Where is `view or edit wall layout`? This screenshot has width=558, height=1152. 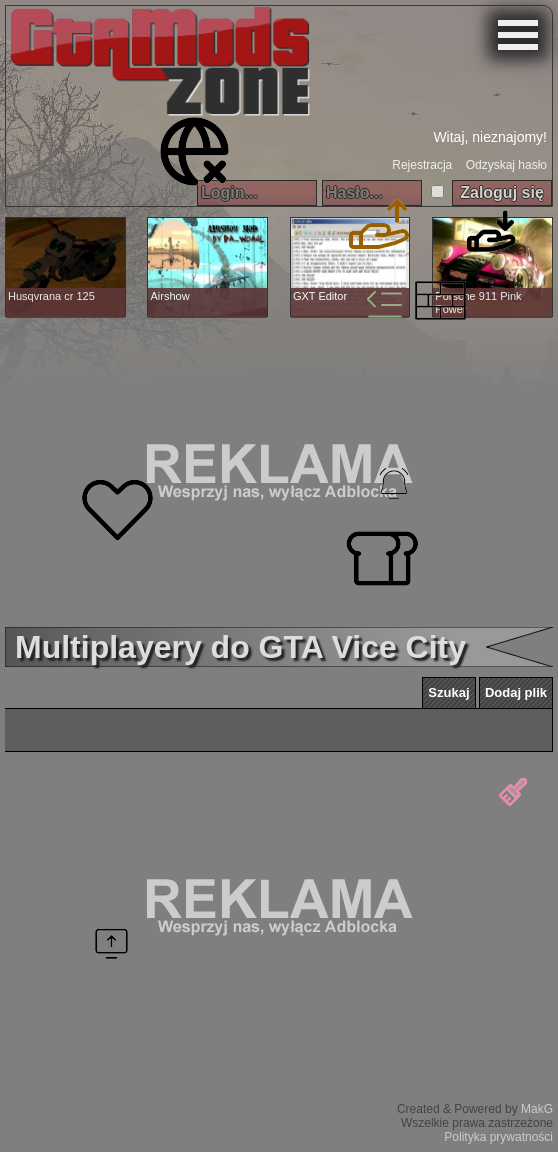
view or edit wall layout is located at coordinates (440, 300).